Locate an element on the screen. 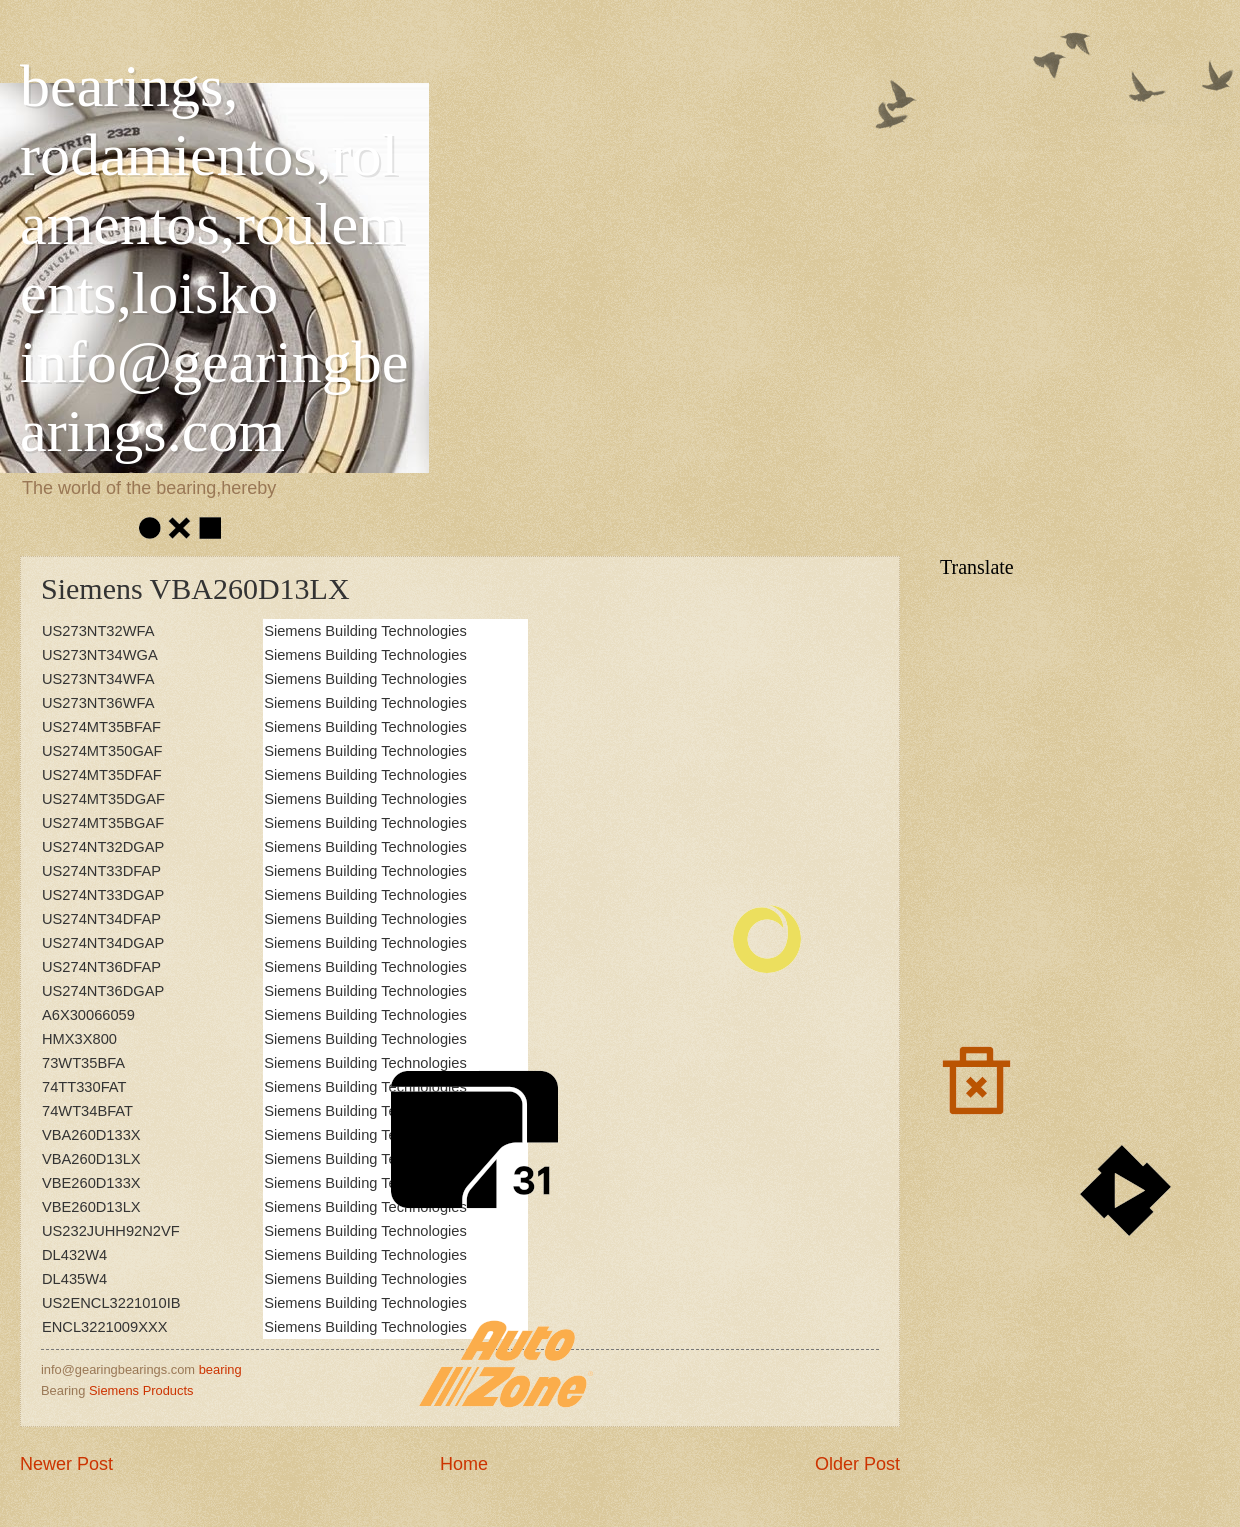 The height and width of the screenshot is (1527, 1240). visit the noun project website is located at coordinates (180, 528).